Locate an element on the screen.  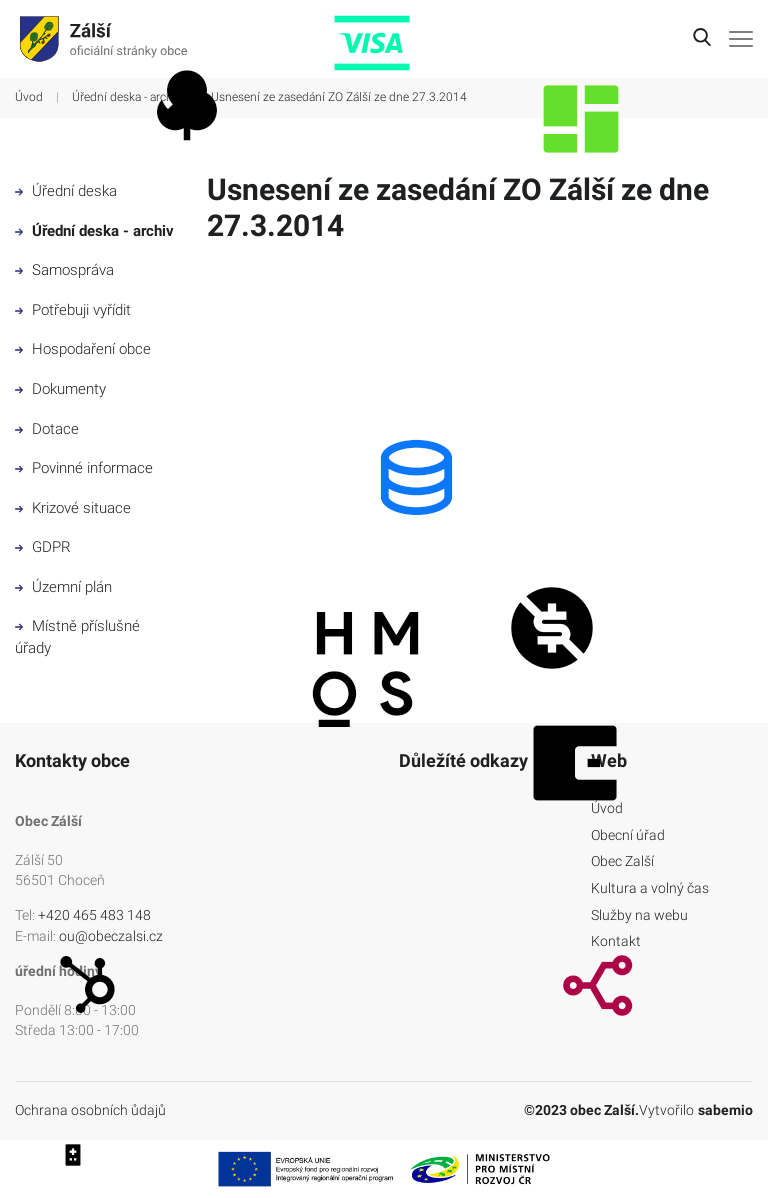
indicates non-commercial creative commons license is located at coordinates (552, 628).